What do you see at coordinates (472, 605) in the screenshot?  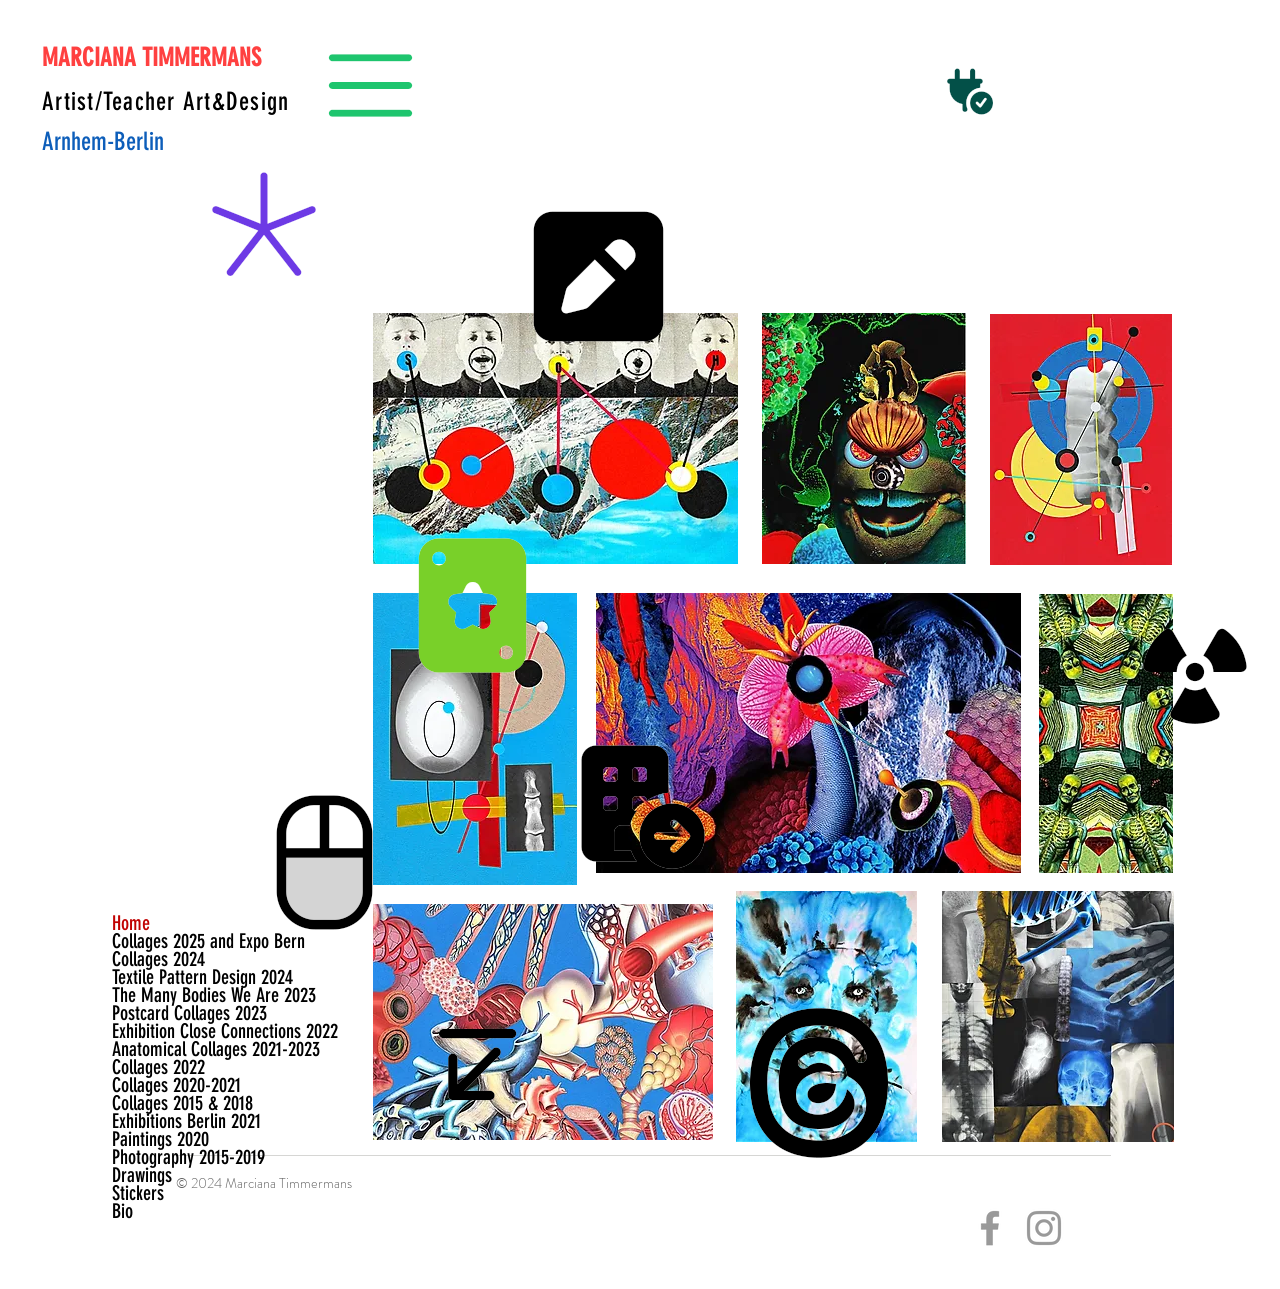 I see `view starred or favorite playing cards` at bounding box center [472, 605].